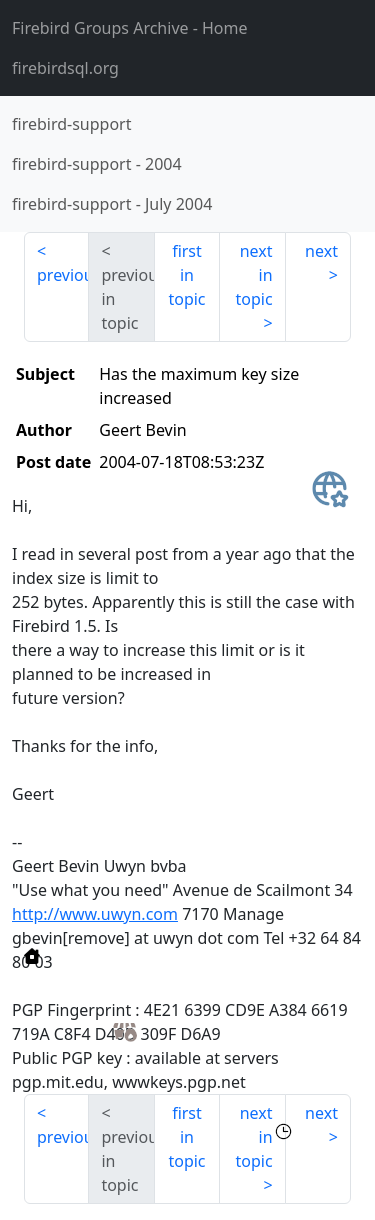  I want to click on view time or clock settings, so click(283, 1131).